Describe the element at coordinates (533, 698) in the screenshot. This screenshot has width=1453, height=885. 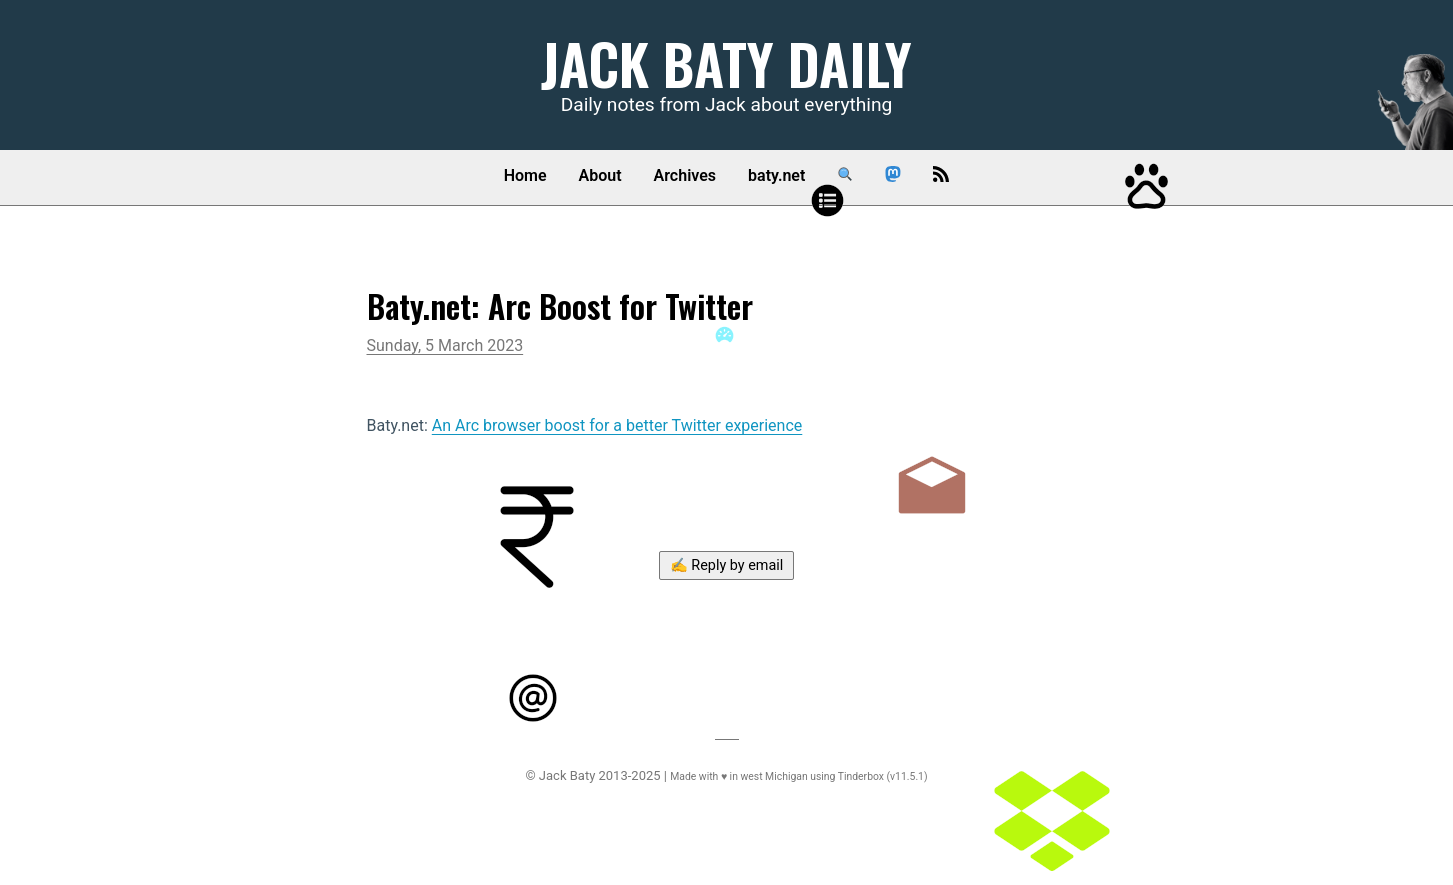
I see `mention a user or tag someone` at that location.